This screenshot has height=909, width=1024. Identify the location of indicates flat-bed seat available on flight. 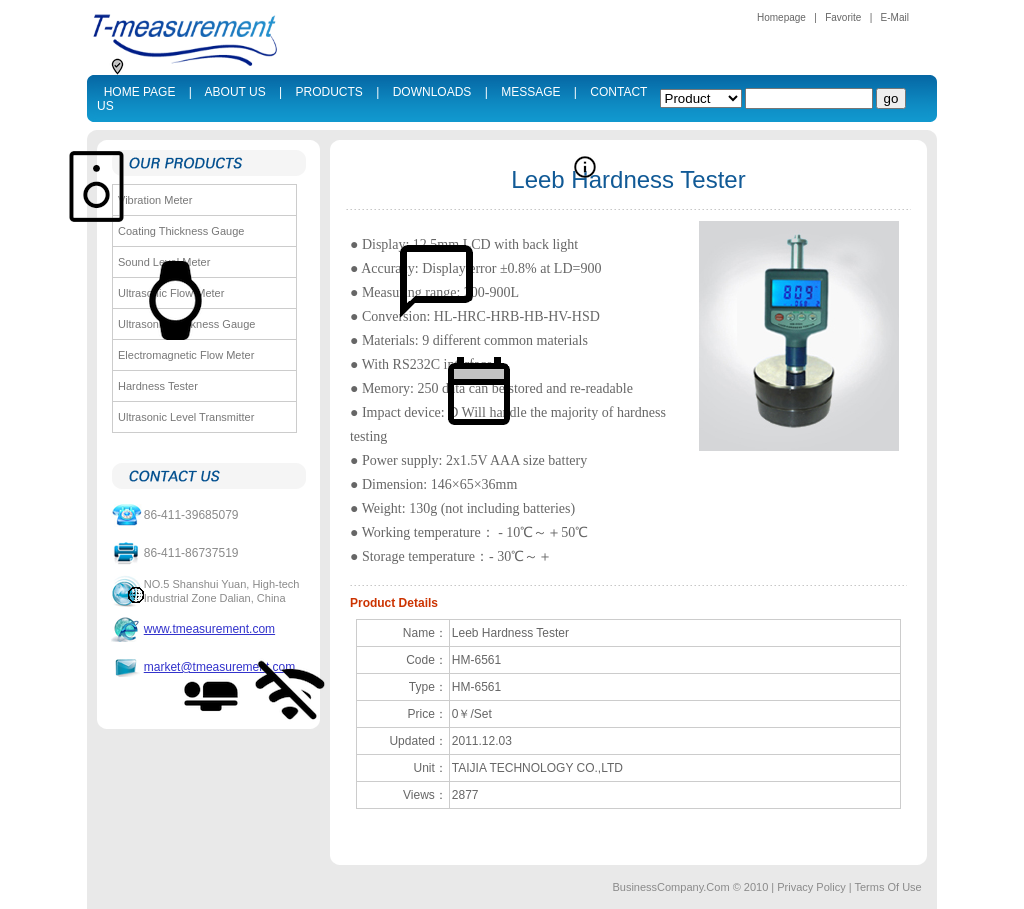
(211, 695).